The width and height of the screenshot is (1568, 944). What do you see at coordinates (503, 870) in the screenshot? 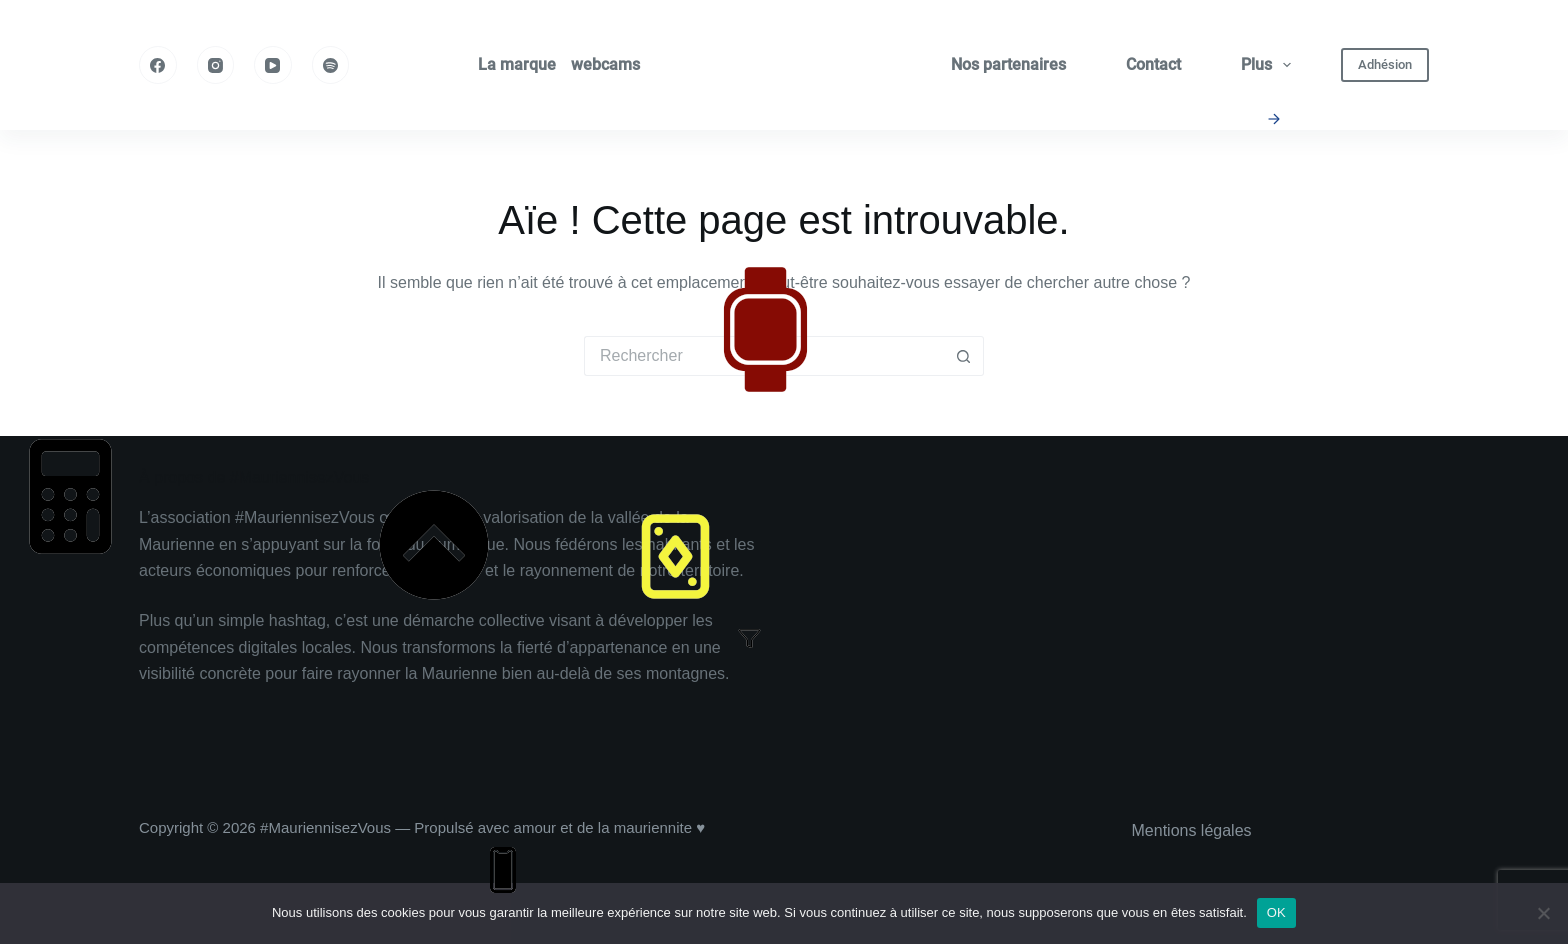
I see `switch to mobile view` at bounding box center [503, 870].